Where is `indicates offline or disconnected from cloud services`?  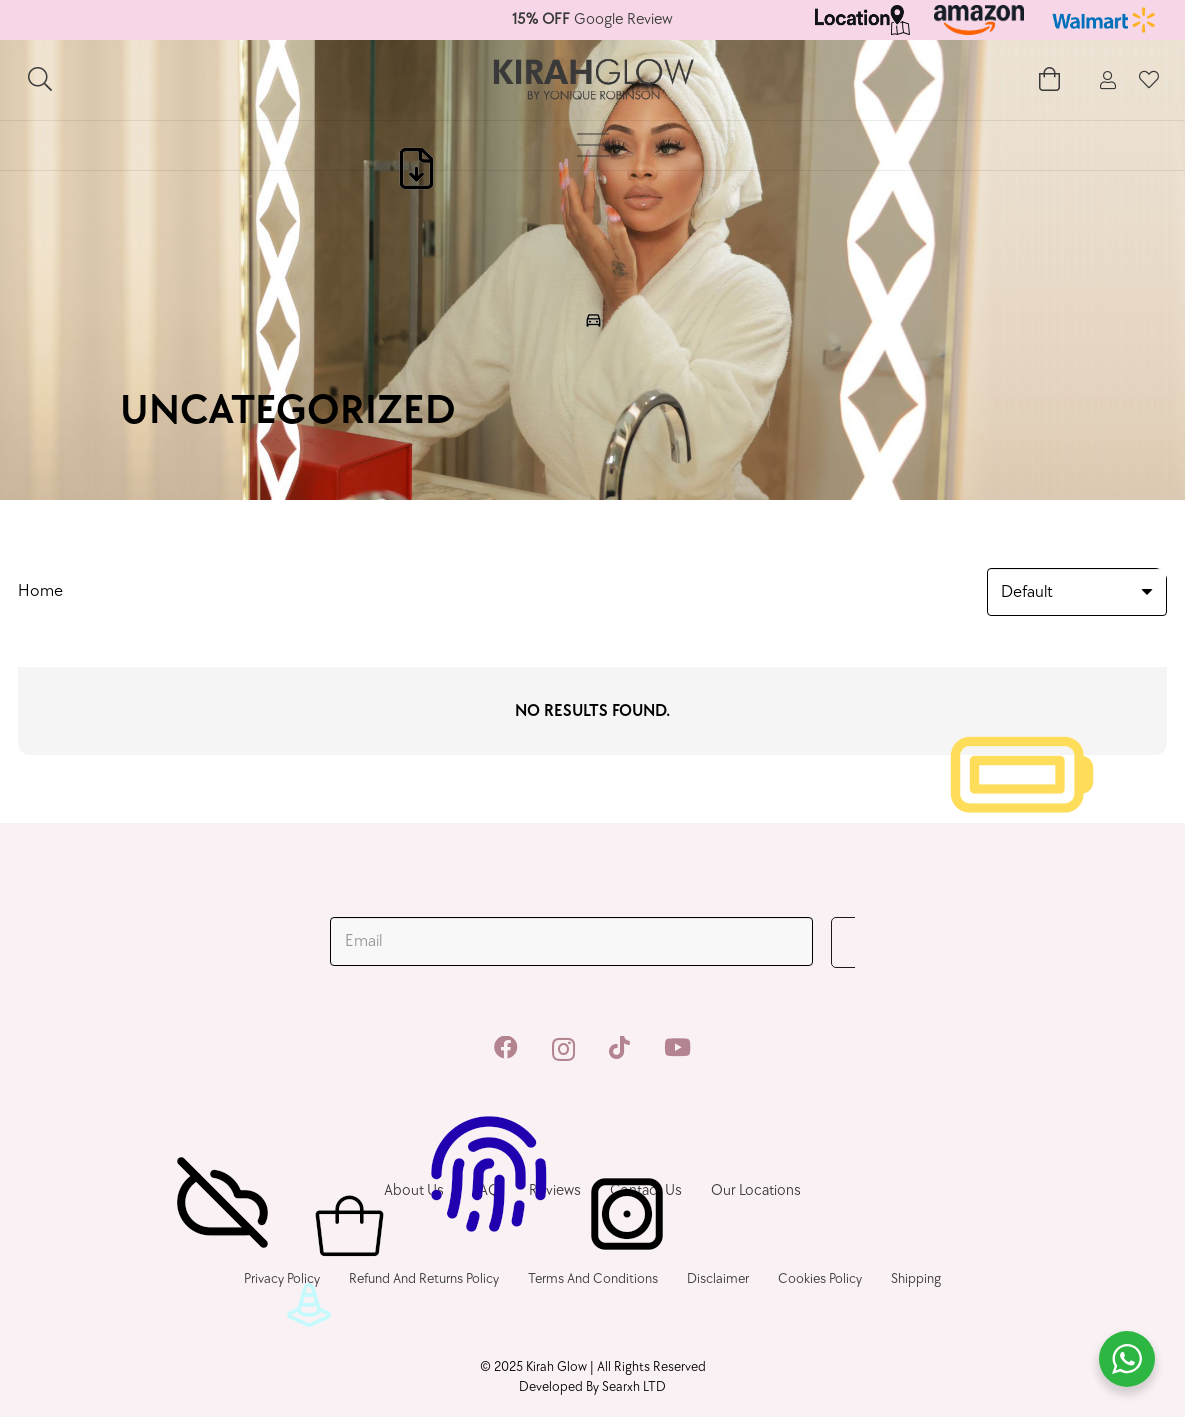
indicates offline or disconnected from cloud services is located at coordinates (222, 1202).